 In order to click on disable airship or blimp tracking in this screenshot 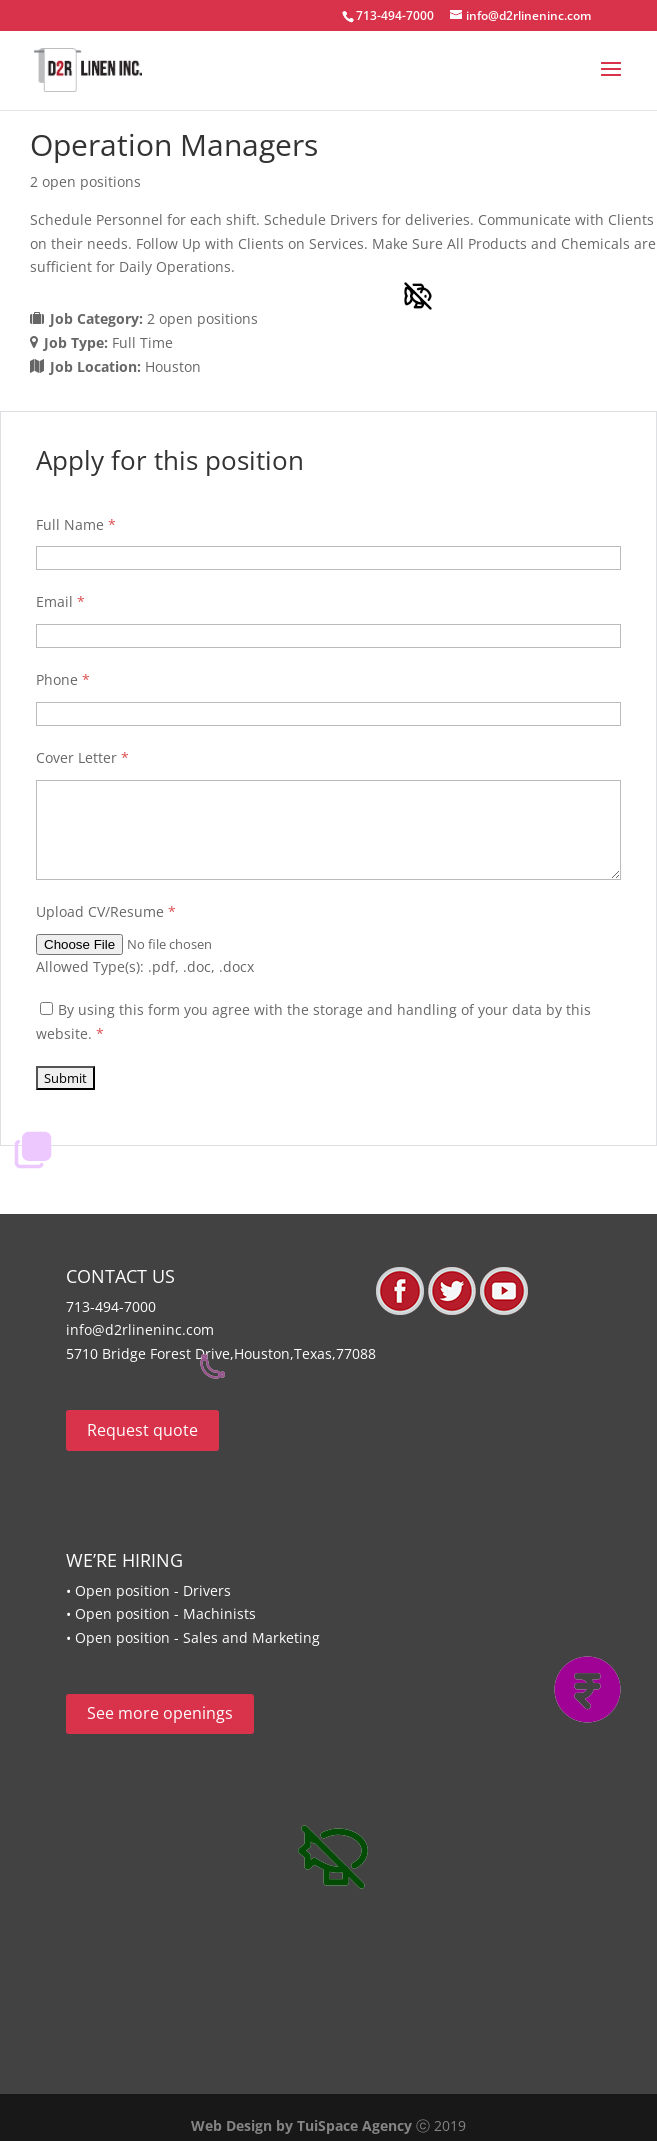, I will do `click(333, 1857)`.